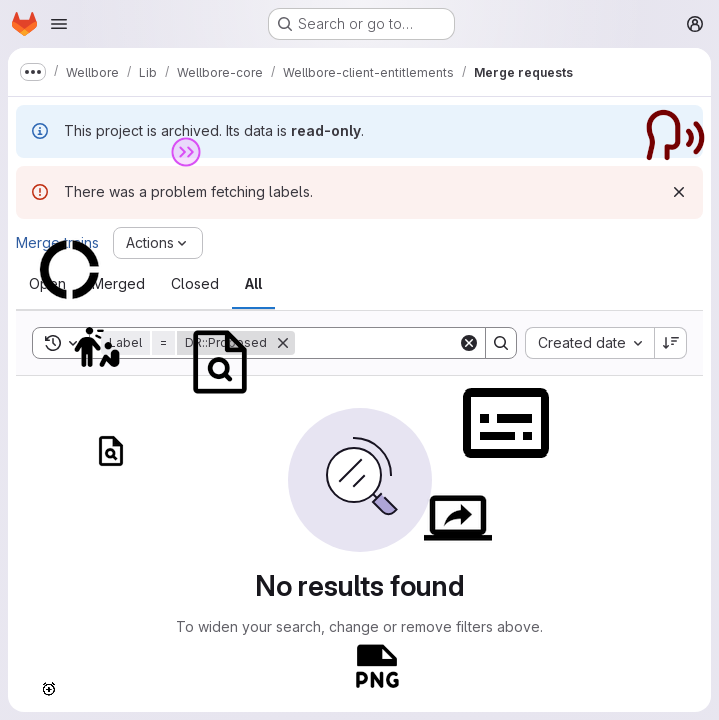 The image size is (719, 720). Describe the element at coordinates (111, 451) in the screenshot. I see `check document for plagiarism` at that location.